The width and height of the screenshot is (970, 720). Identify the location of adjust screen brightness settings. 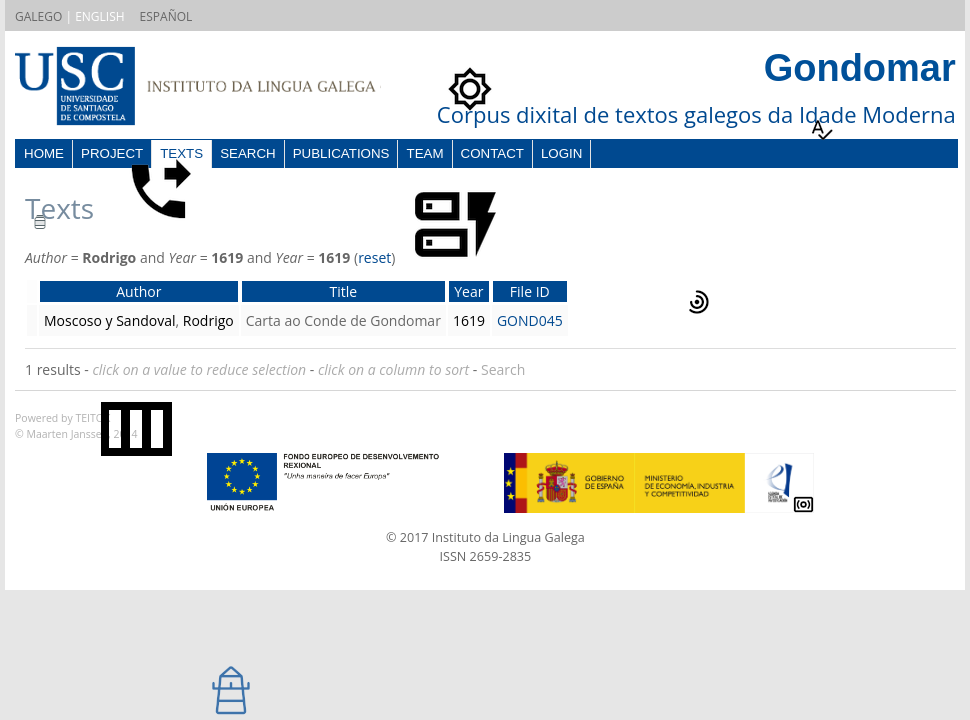
(470, 89).